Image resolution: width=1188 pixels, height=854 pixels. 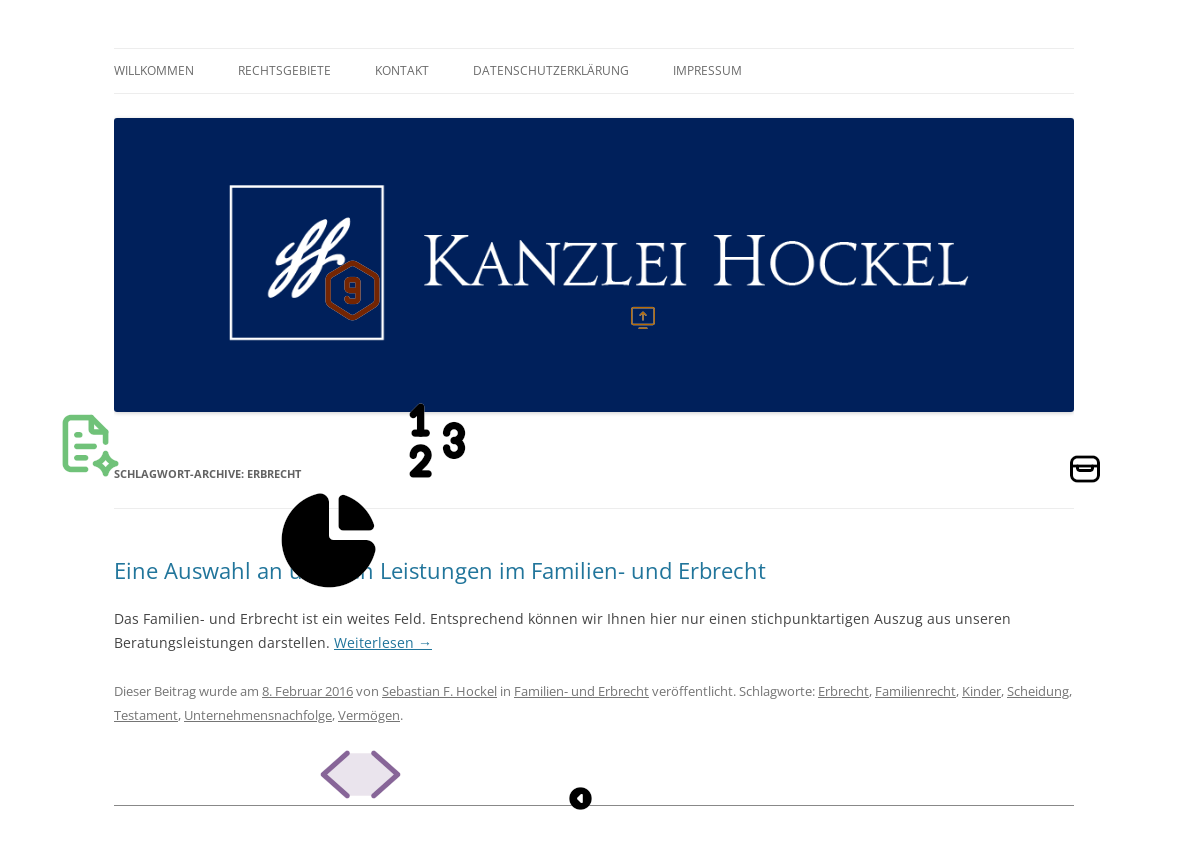 What do you see at coordinates (580, 798) in the screenshot?
I see `go back to the previous screen` at bounding box center [580, 798].